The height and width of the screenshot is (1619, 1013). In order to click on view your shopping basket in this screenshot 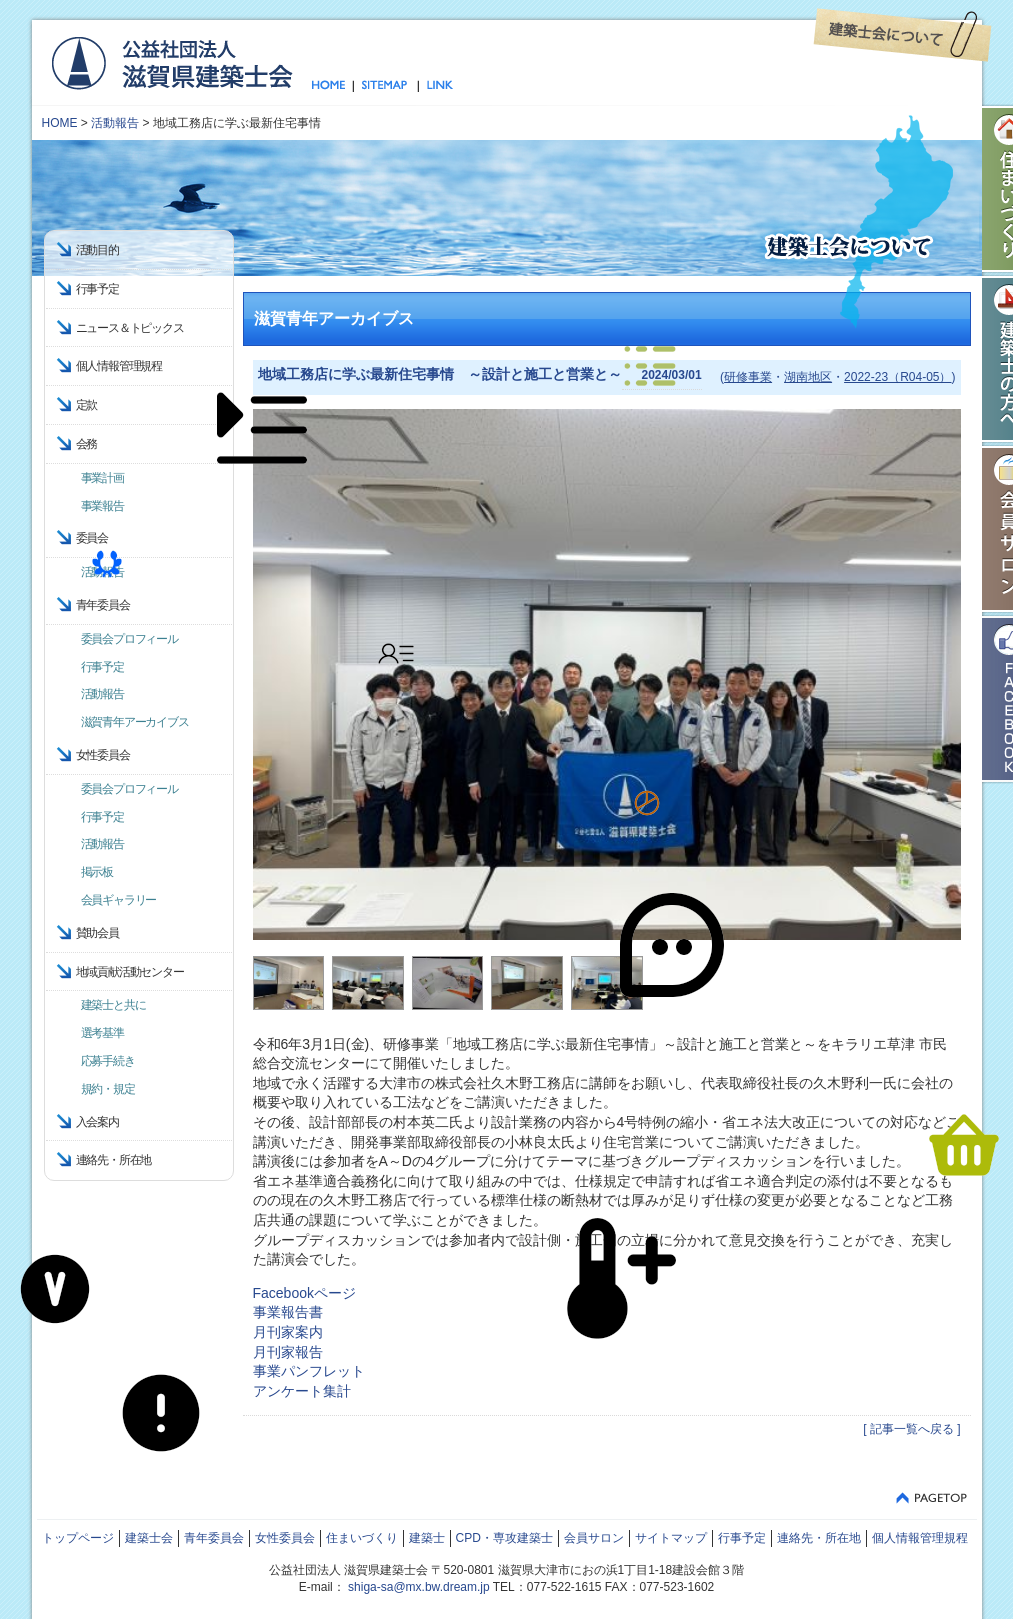, I will do `click(964, 1147)`.